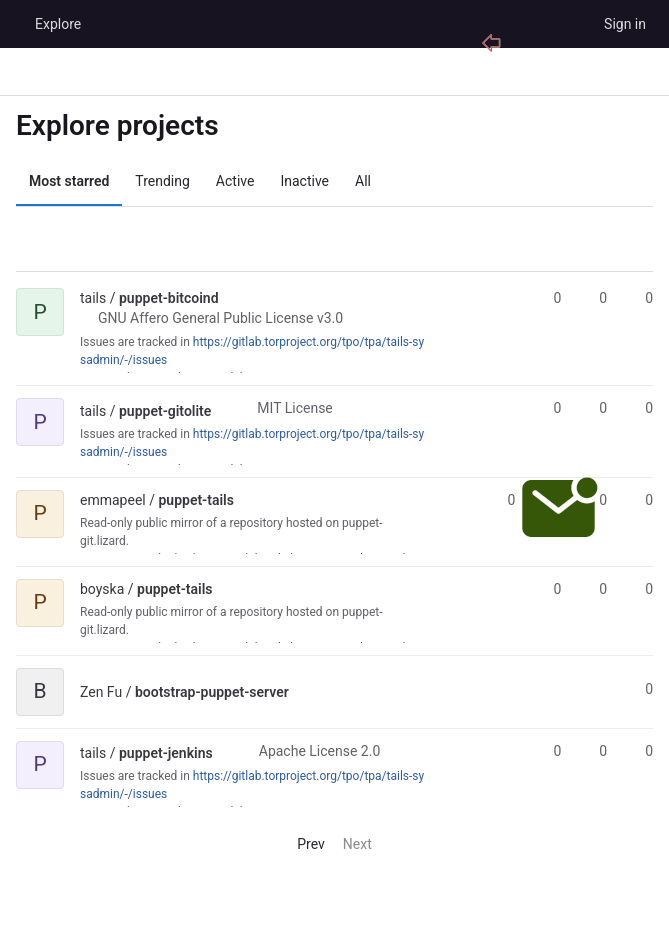  Describe the element at coordinates (492, 43) in the screenshot. I see `go back to the previous screen` at that location.